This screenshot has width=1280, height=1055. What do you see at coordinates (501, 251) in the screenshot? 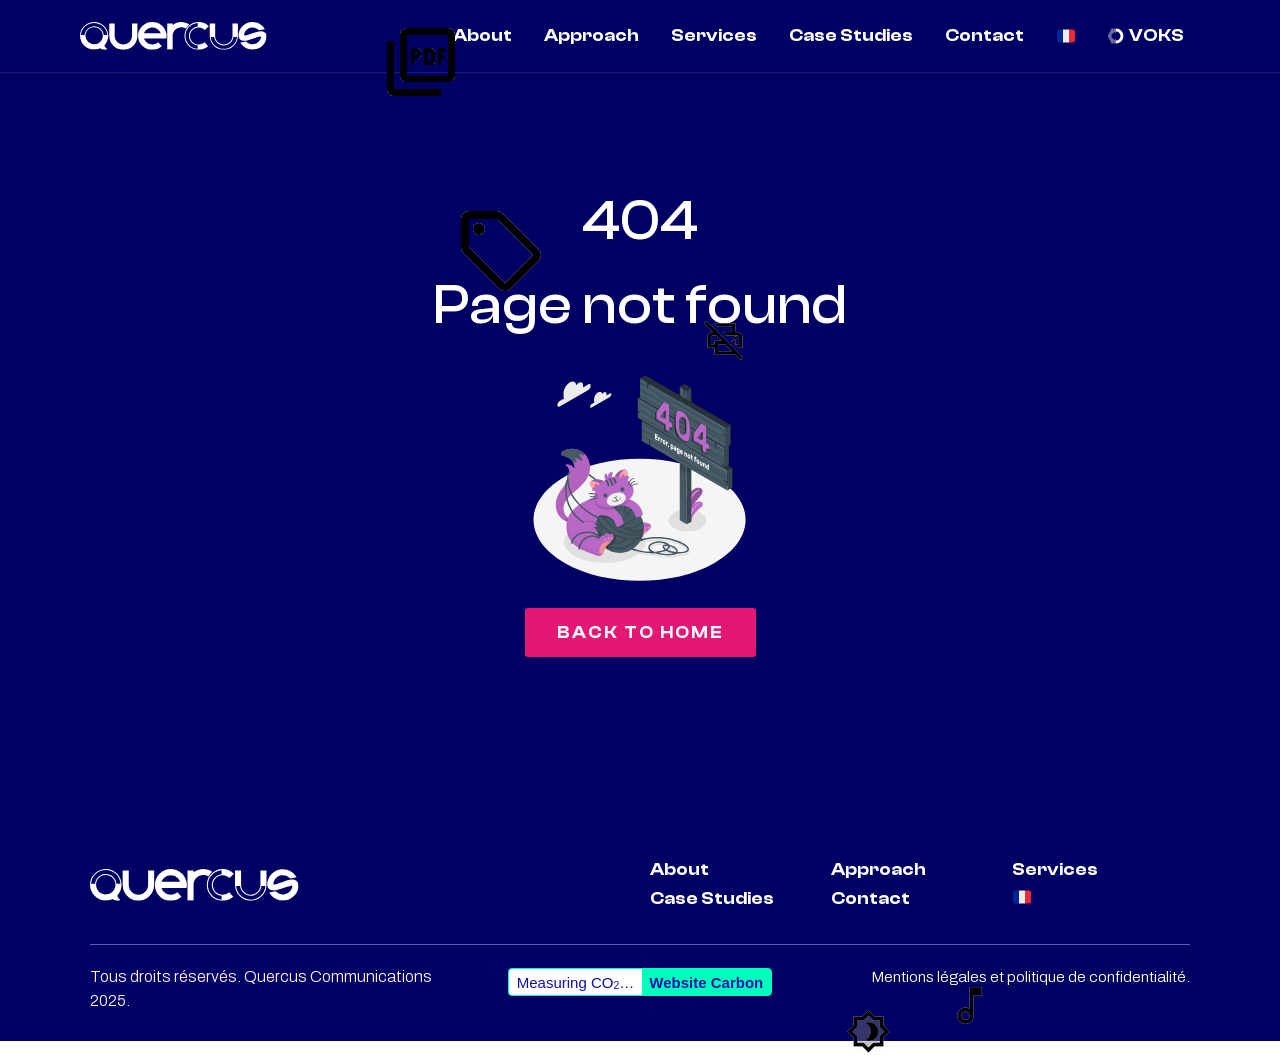
I see `add or view tags for an item` at bounding box center [501, 251].